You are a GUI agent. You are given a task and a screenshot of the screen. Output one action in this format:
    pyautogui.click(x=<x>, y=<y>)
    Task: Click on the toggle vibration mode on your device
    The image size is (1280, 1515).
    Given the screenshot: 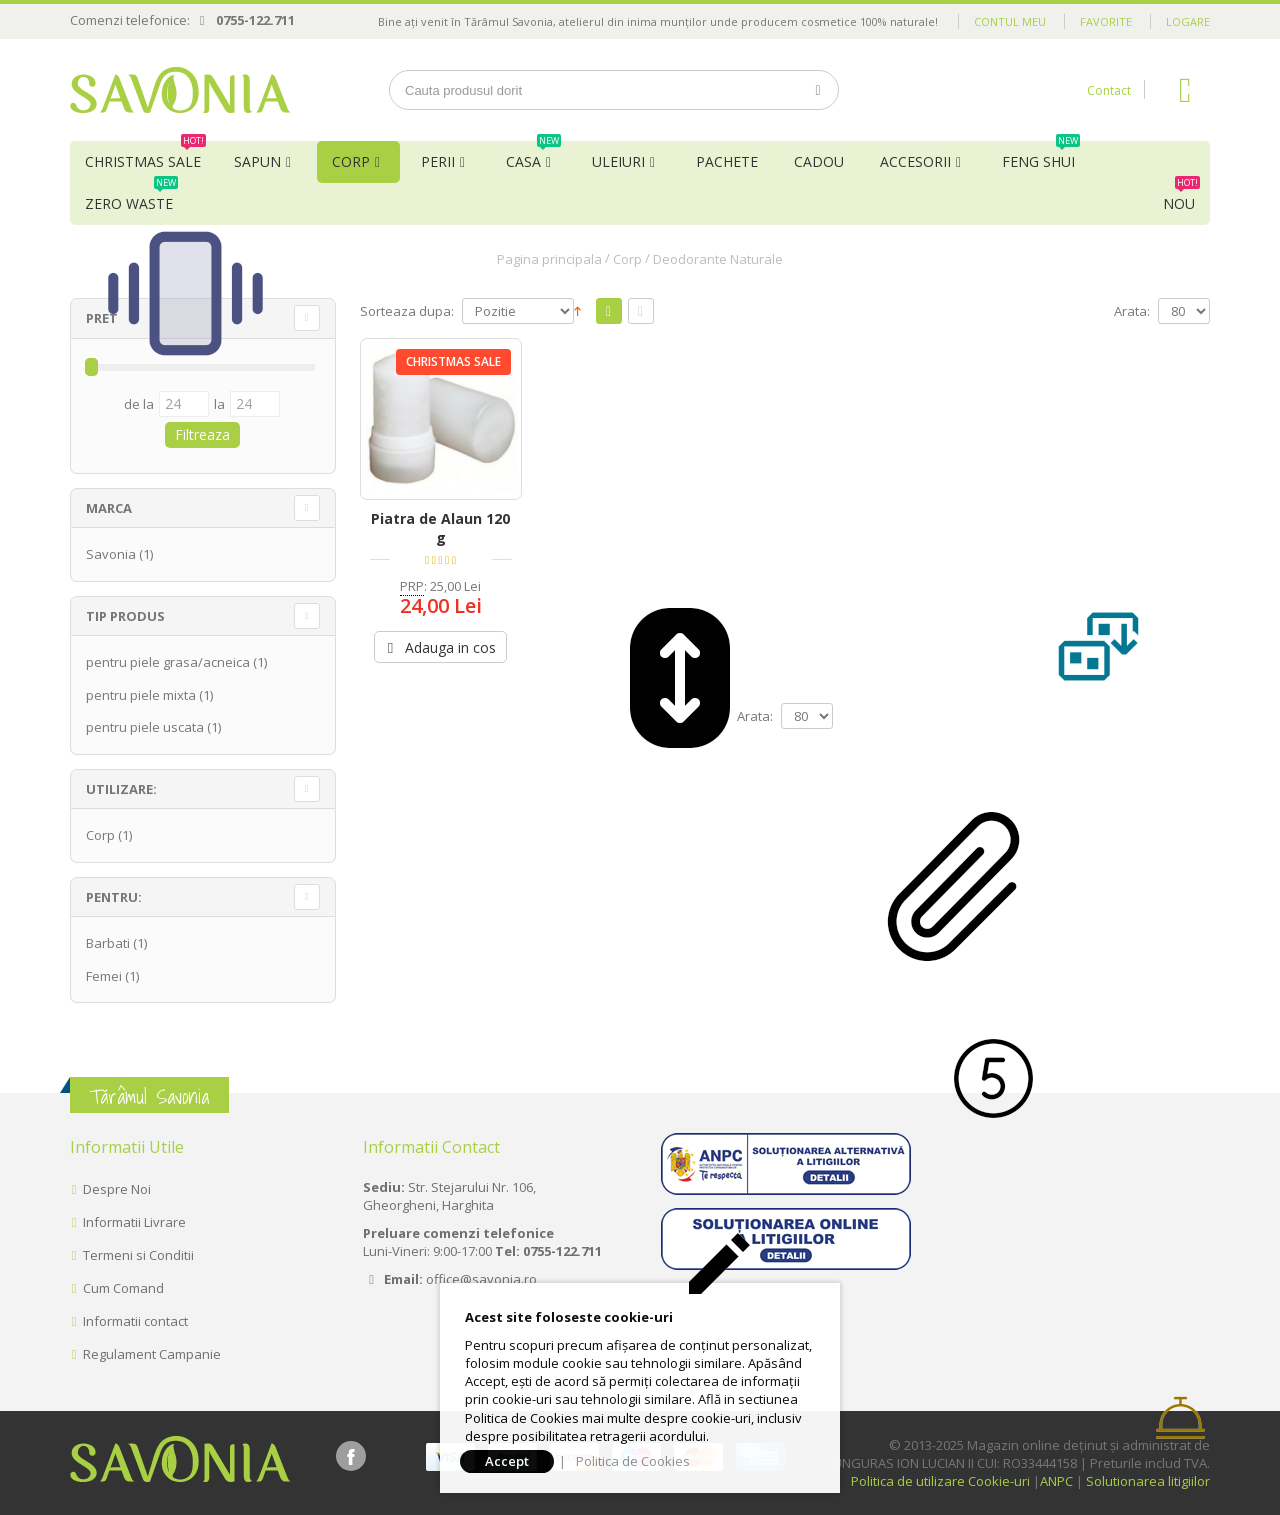 What is the action you would take?
    pyautogui.click(x=185, y=293)
    